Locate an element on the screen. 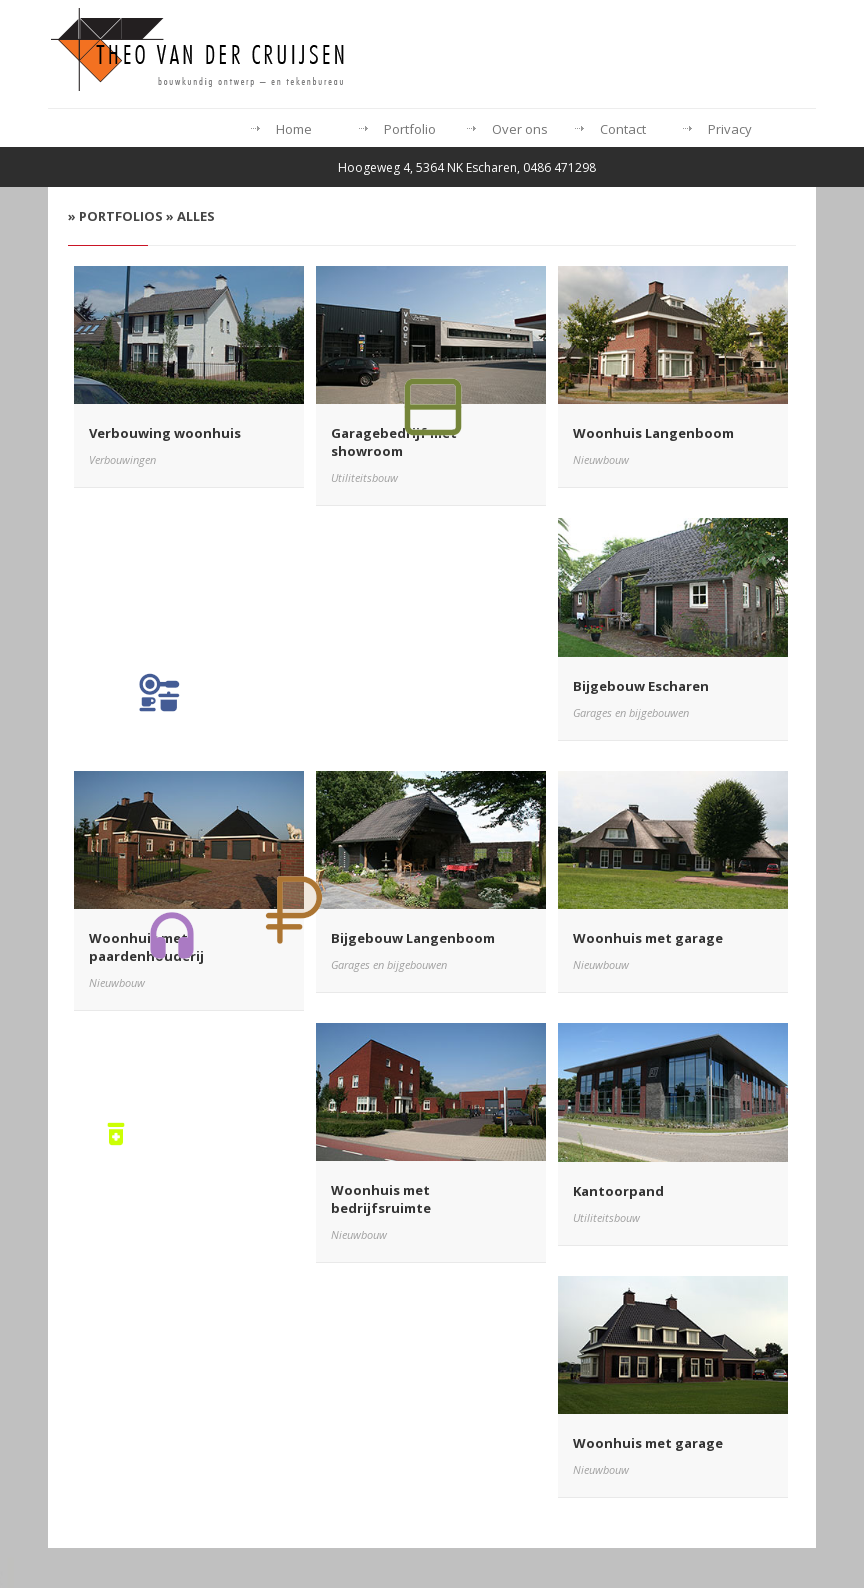 This screenshot has width=864, height=1588. view prescription medications is located at coordinates (116, 1134).